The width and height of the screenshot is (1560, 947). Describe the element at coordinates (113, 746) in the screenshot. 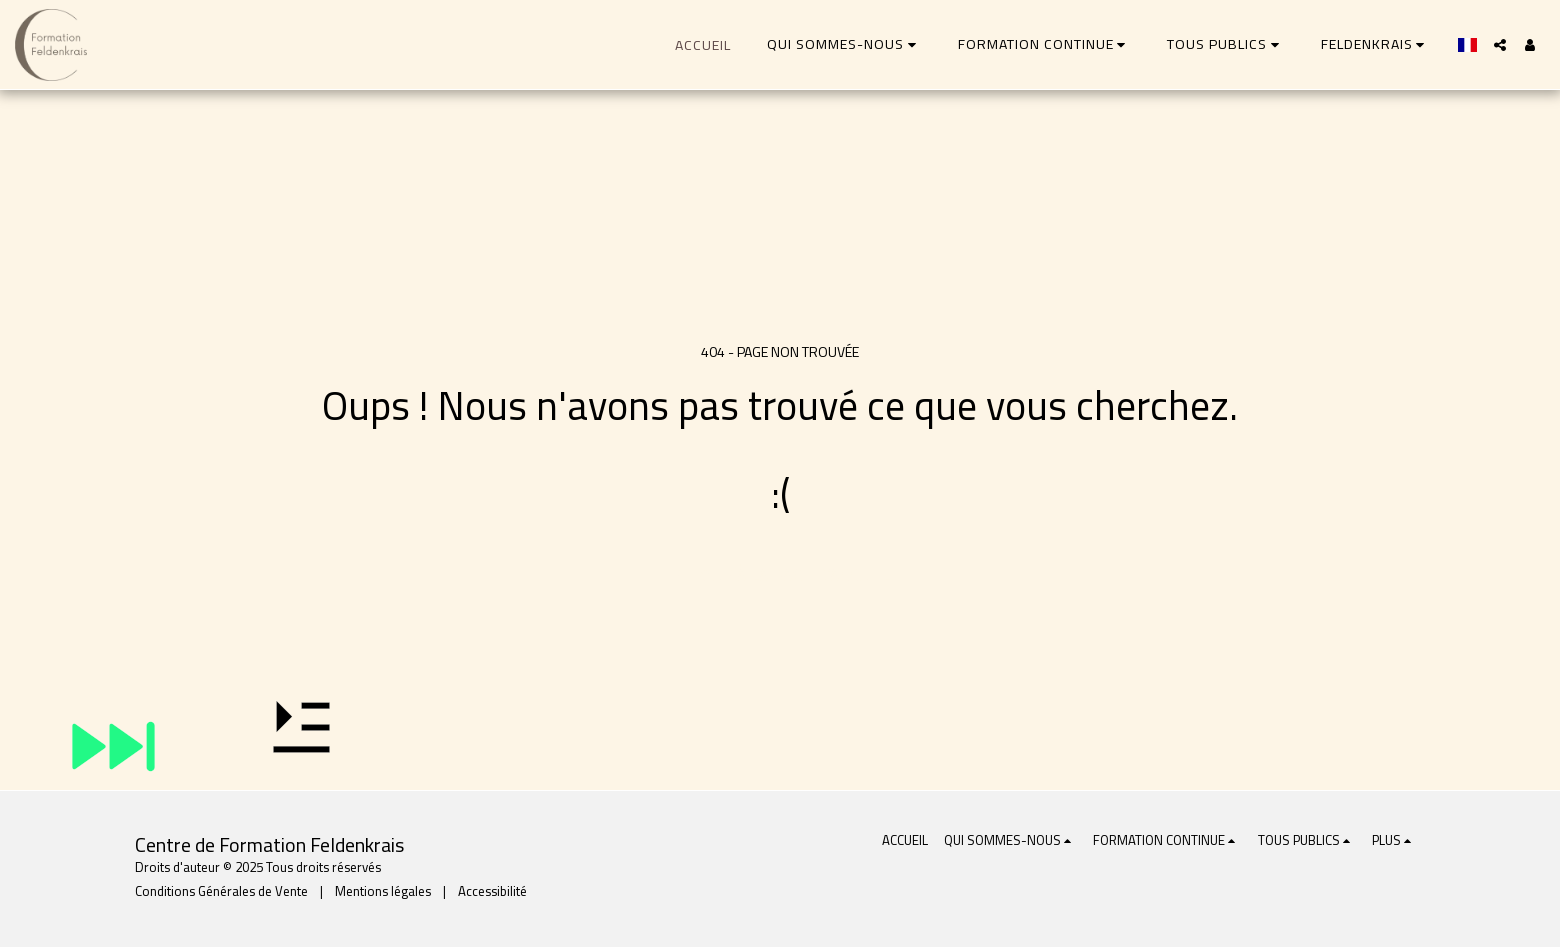

I see `skip to the end of the track` at that location.